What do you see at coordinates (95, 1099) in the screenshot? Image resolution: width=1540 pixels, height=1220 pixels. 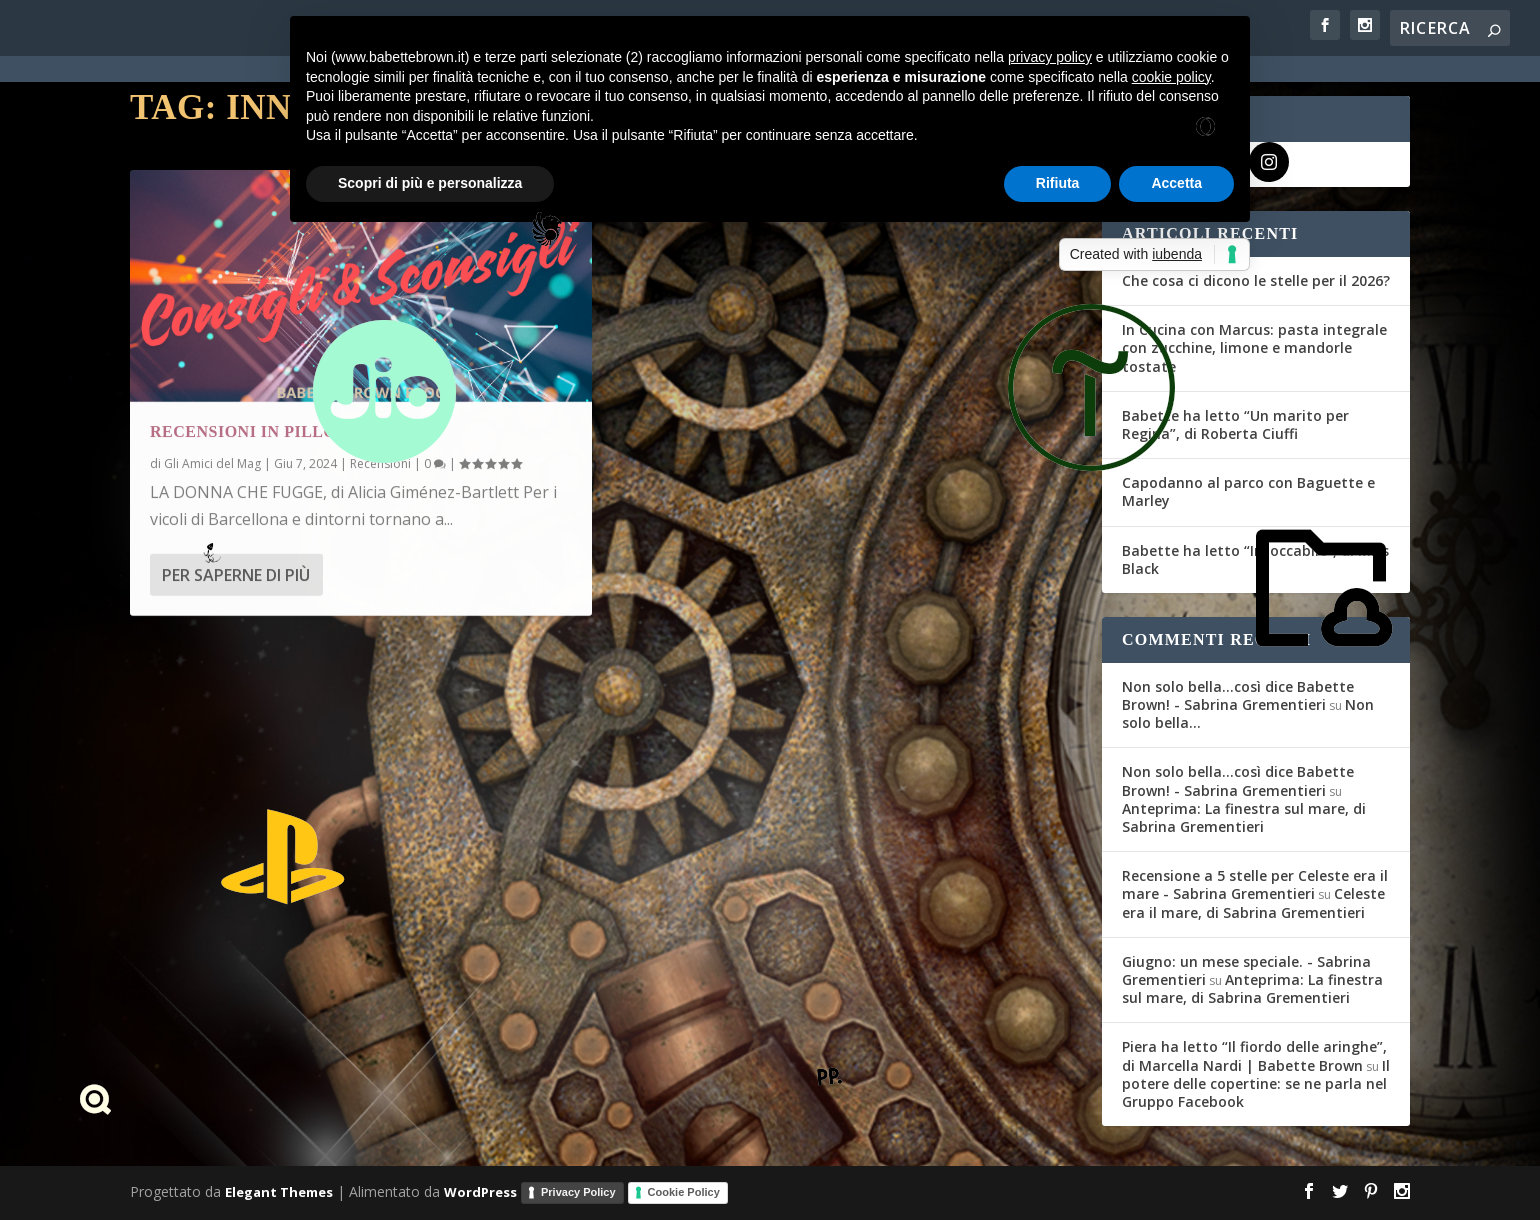 I see `open Qlik analytics application` at bounding box center [95, 1099].